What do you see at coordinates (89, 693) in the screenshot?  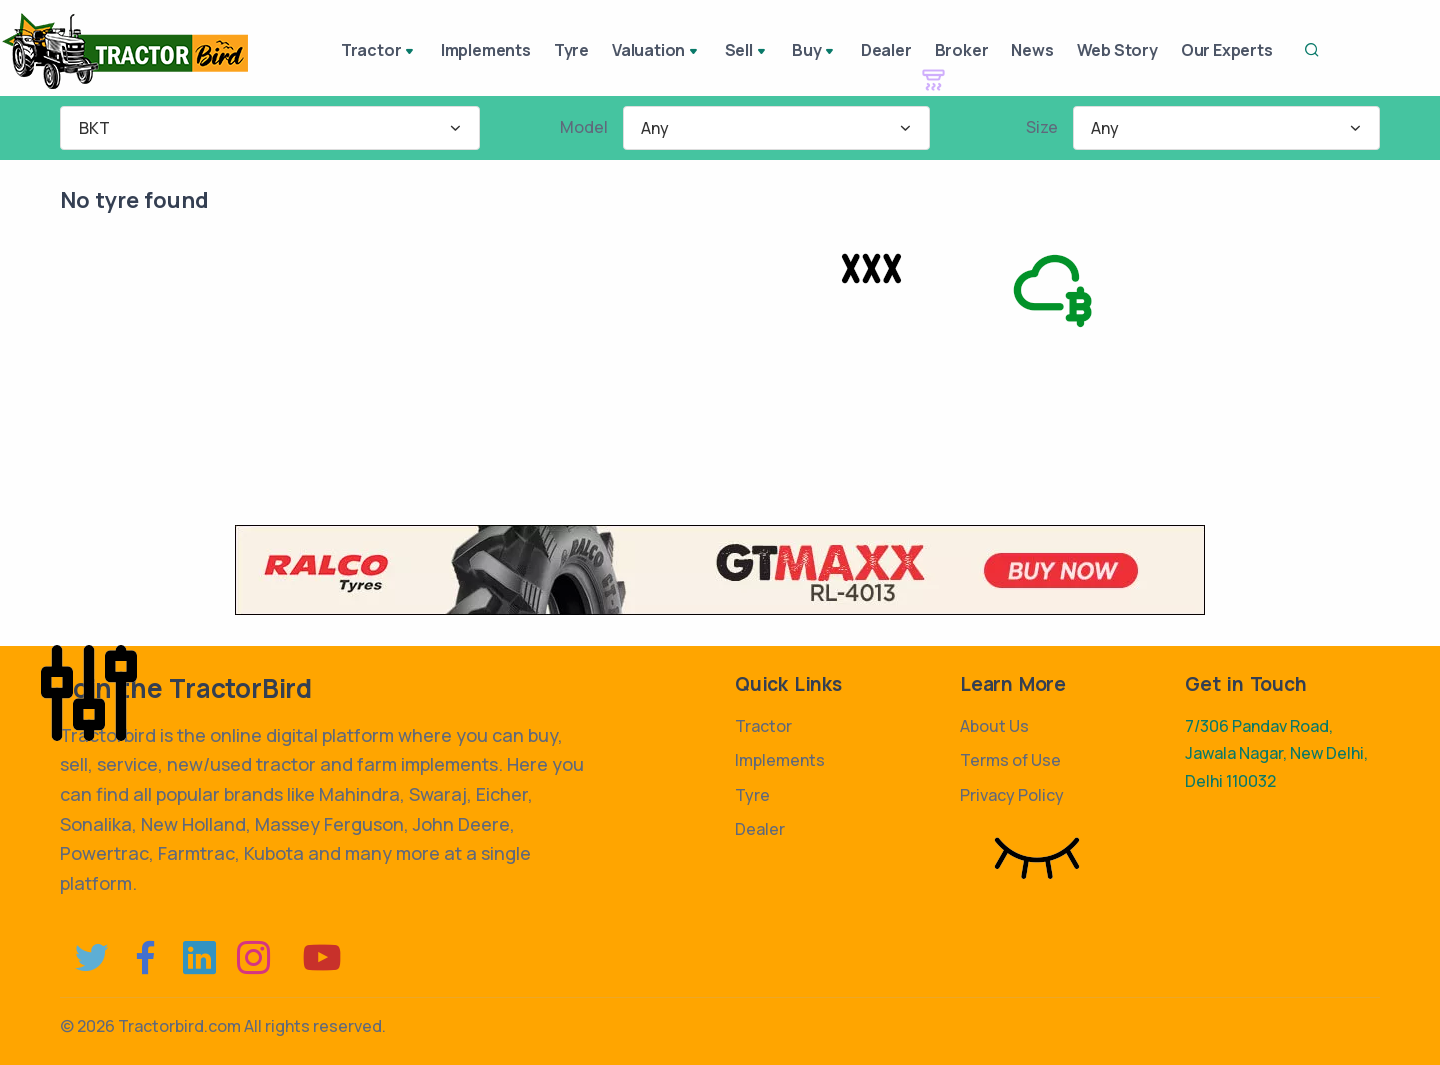 I see `adjust settings or preferences` at bounding box center [89, 693].